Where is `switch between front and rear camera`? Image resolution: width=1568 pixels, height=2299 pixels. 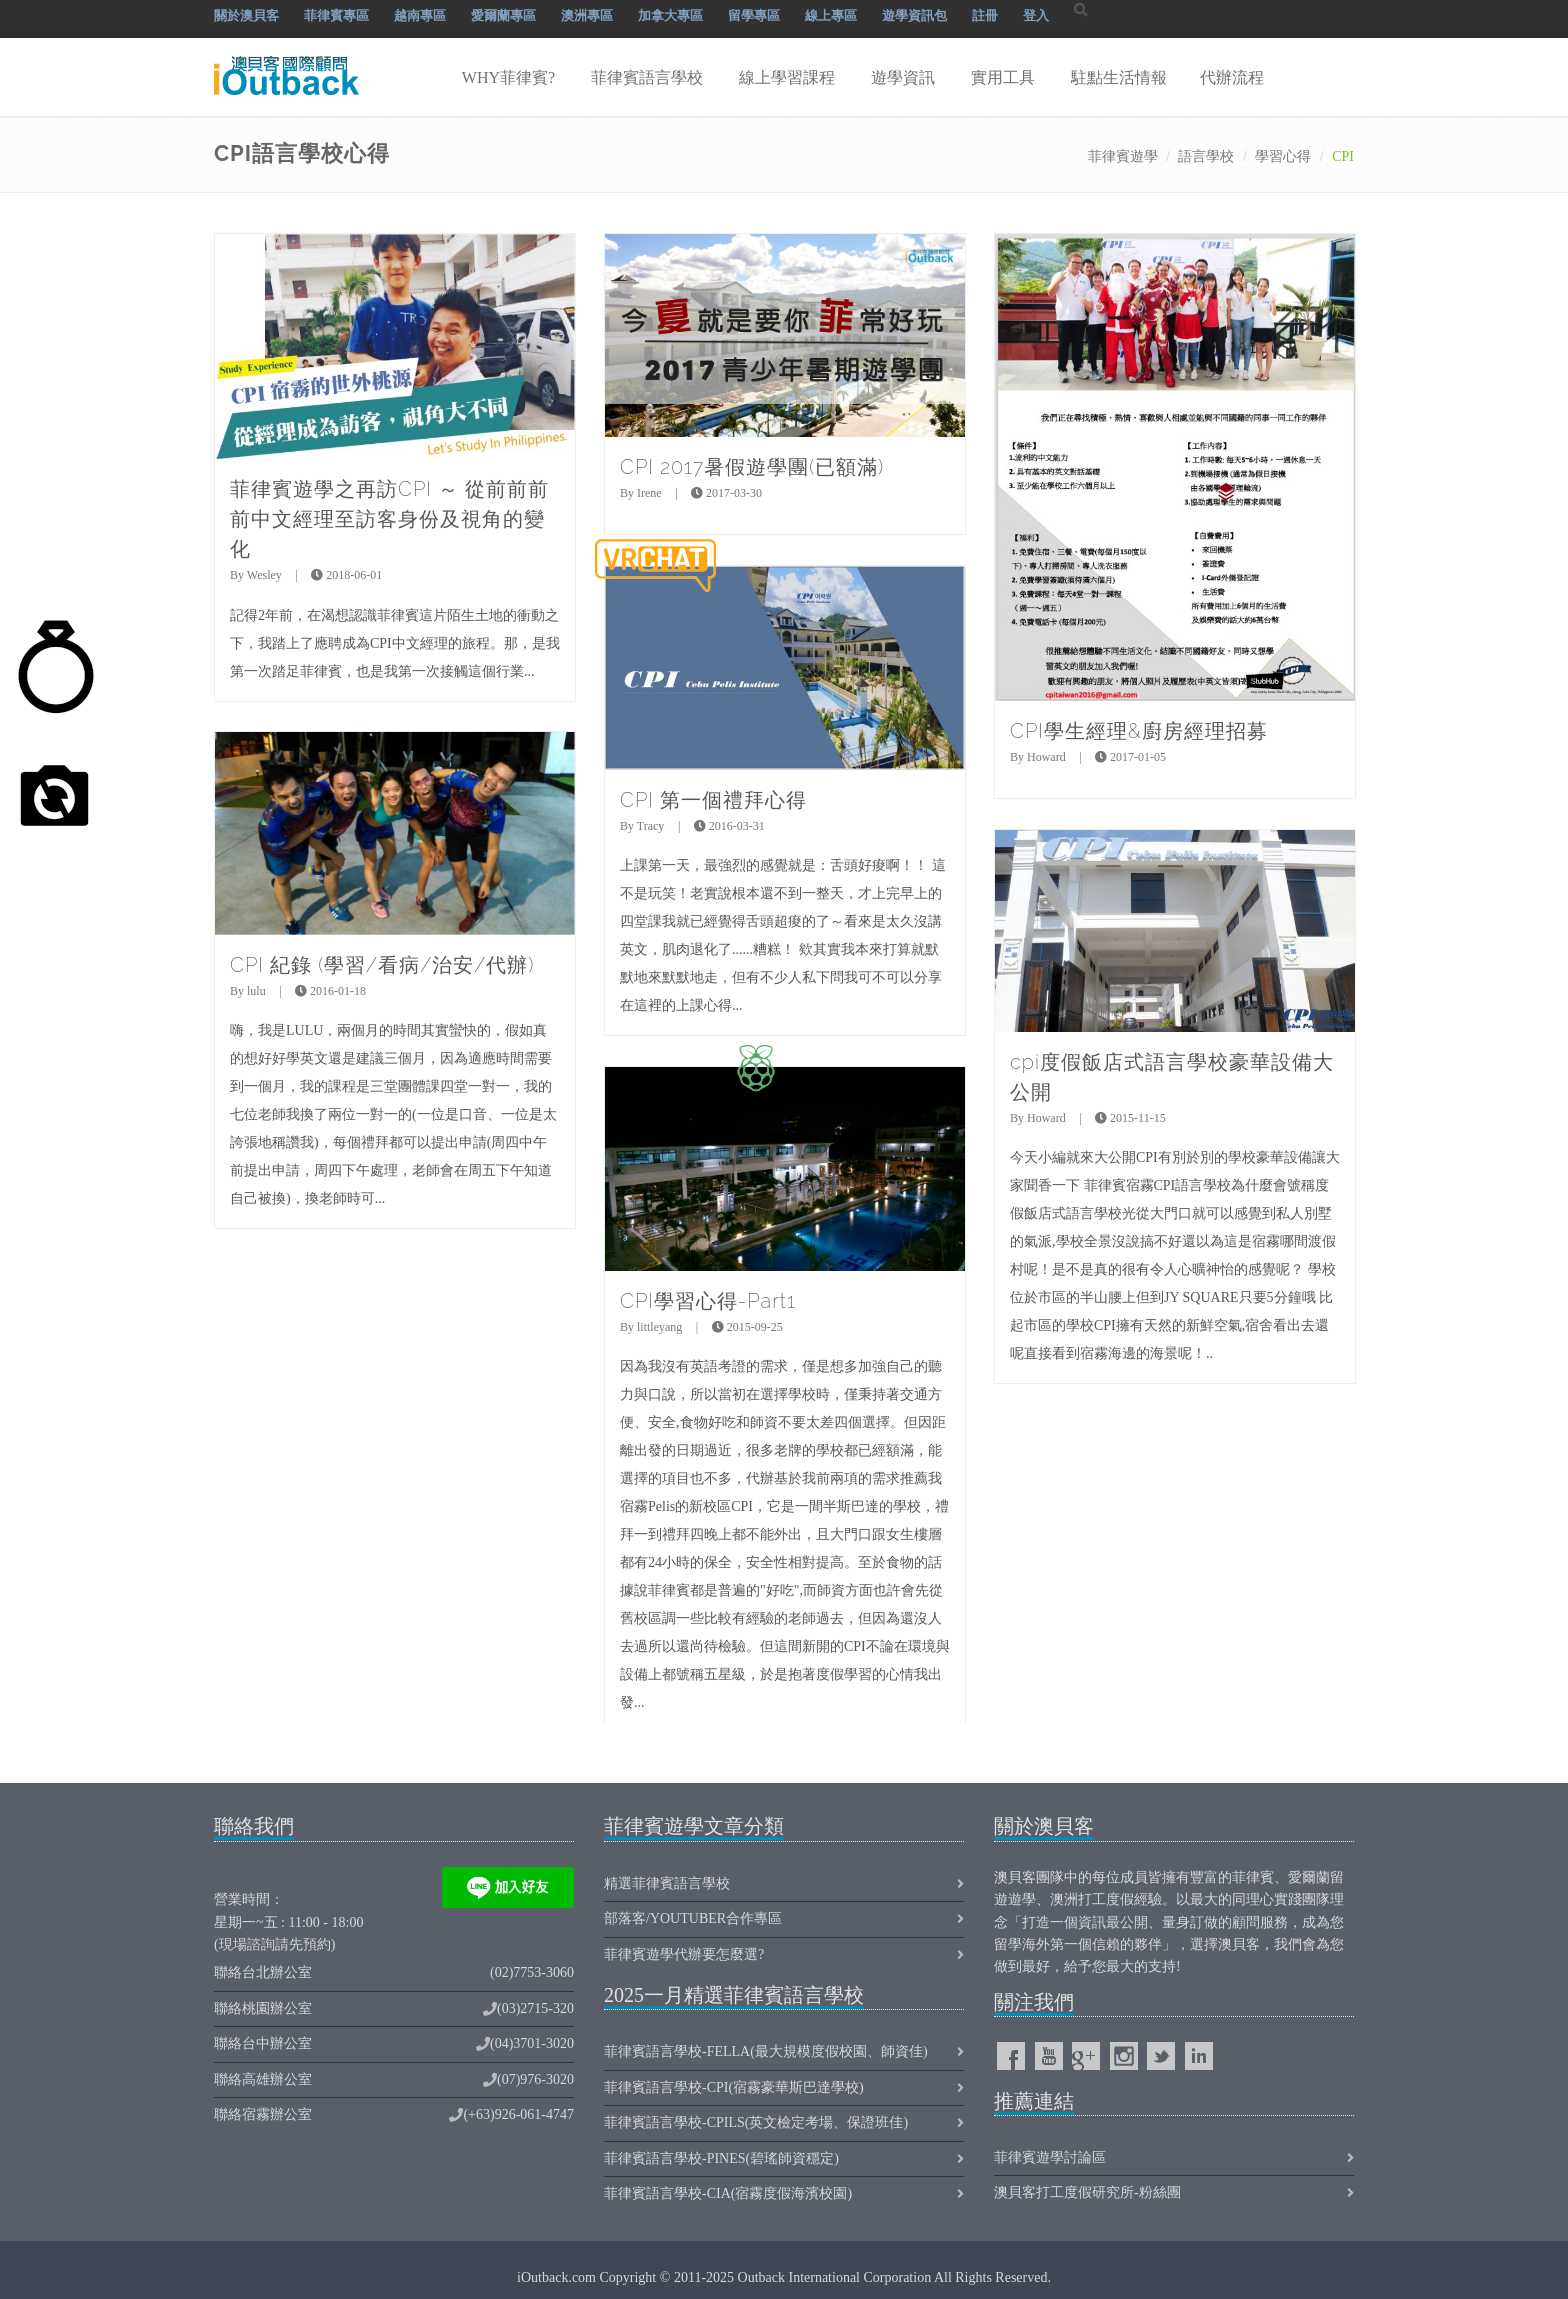
switch between front and rear camera is located at coordinates (54, 795).